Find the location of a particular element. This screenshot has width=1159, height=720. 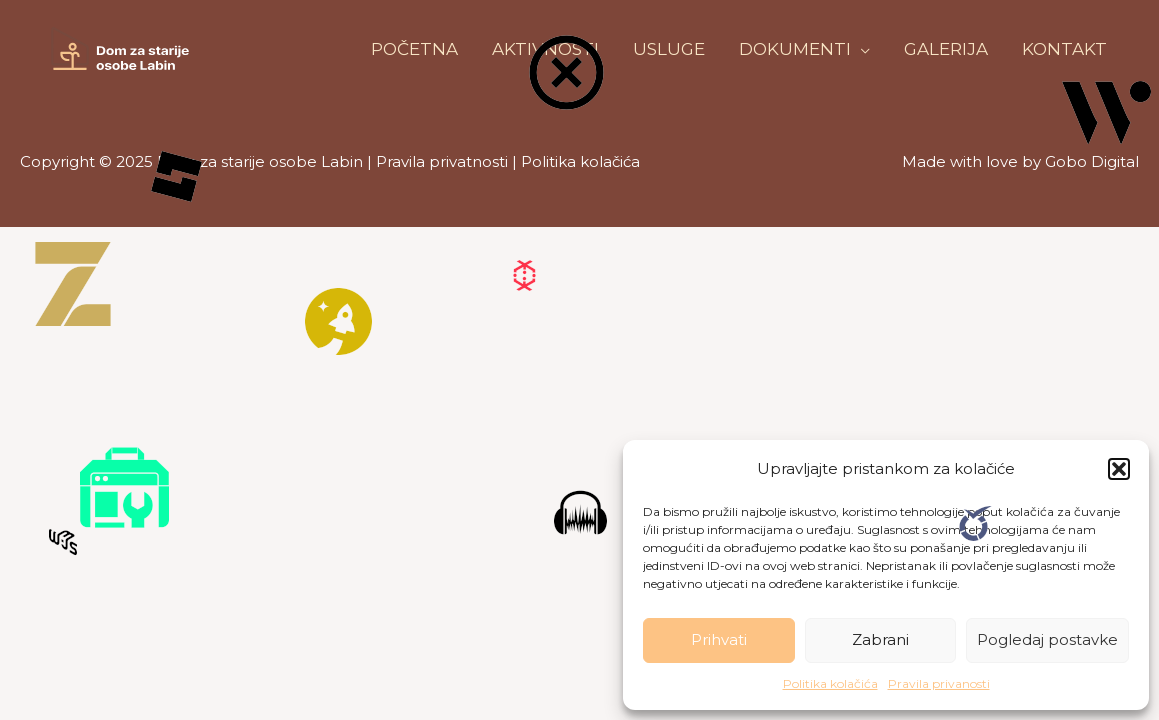

web3.js library or project branding is located at coordinates (63, 542).